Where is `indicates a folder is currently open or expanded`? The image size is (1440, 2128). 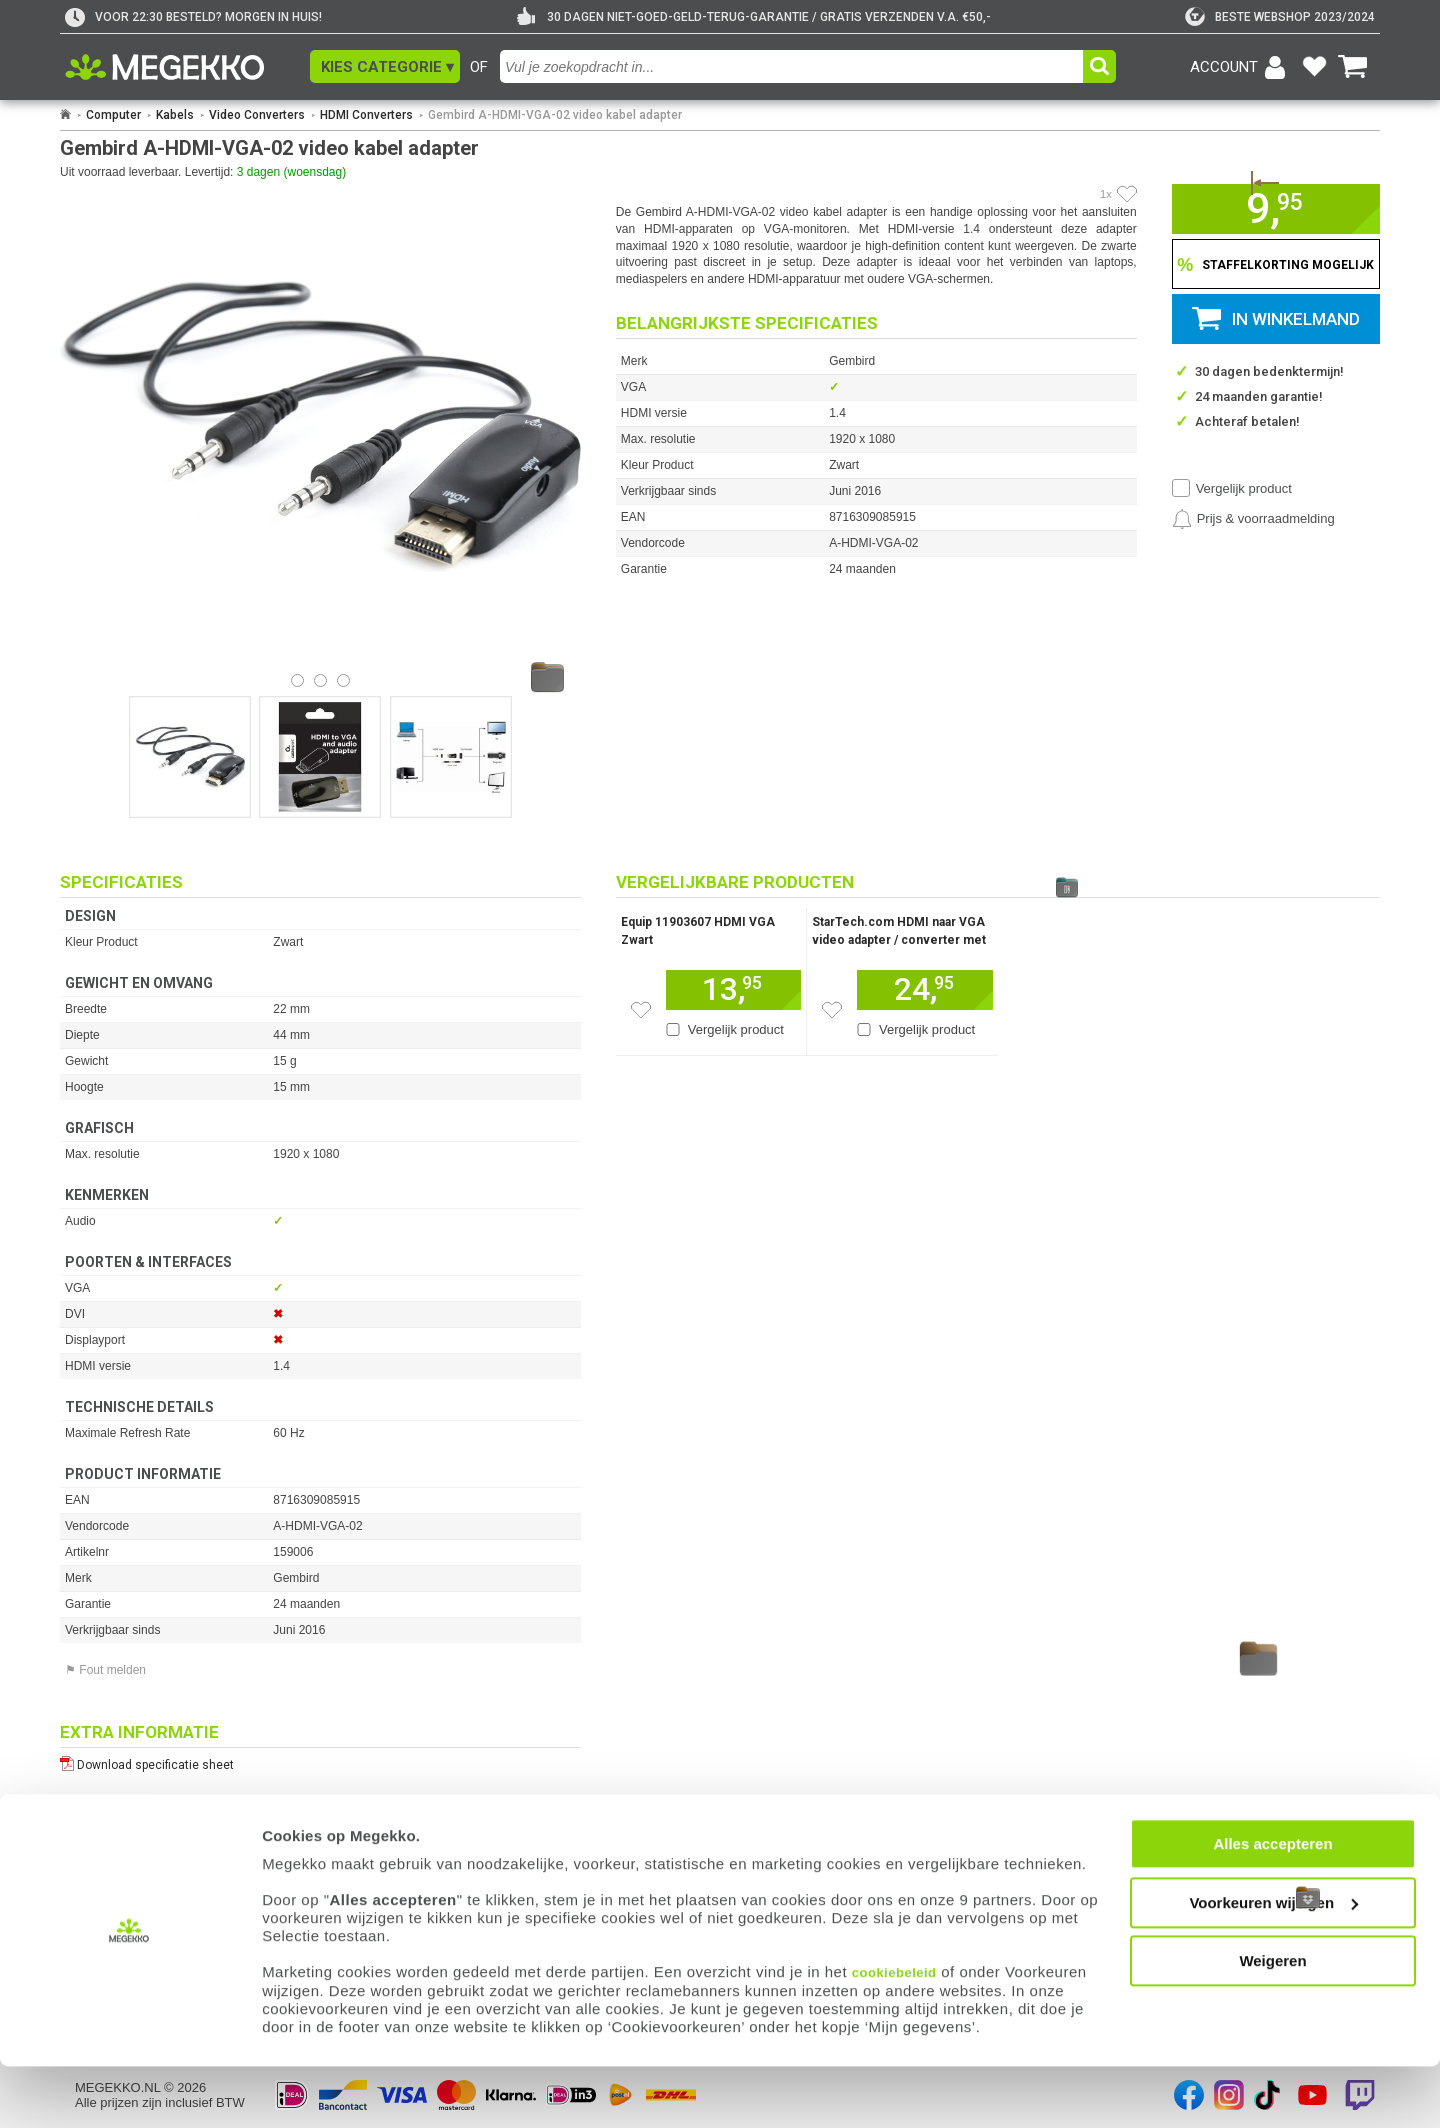
indicates a folder is currently open or expanded is located at coordinates (1258, 1658).